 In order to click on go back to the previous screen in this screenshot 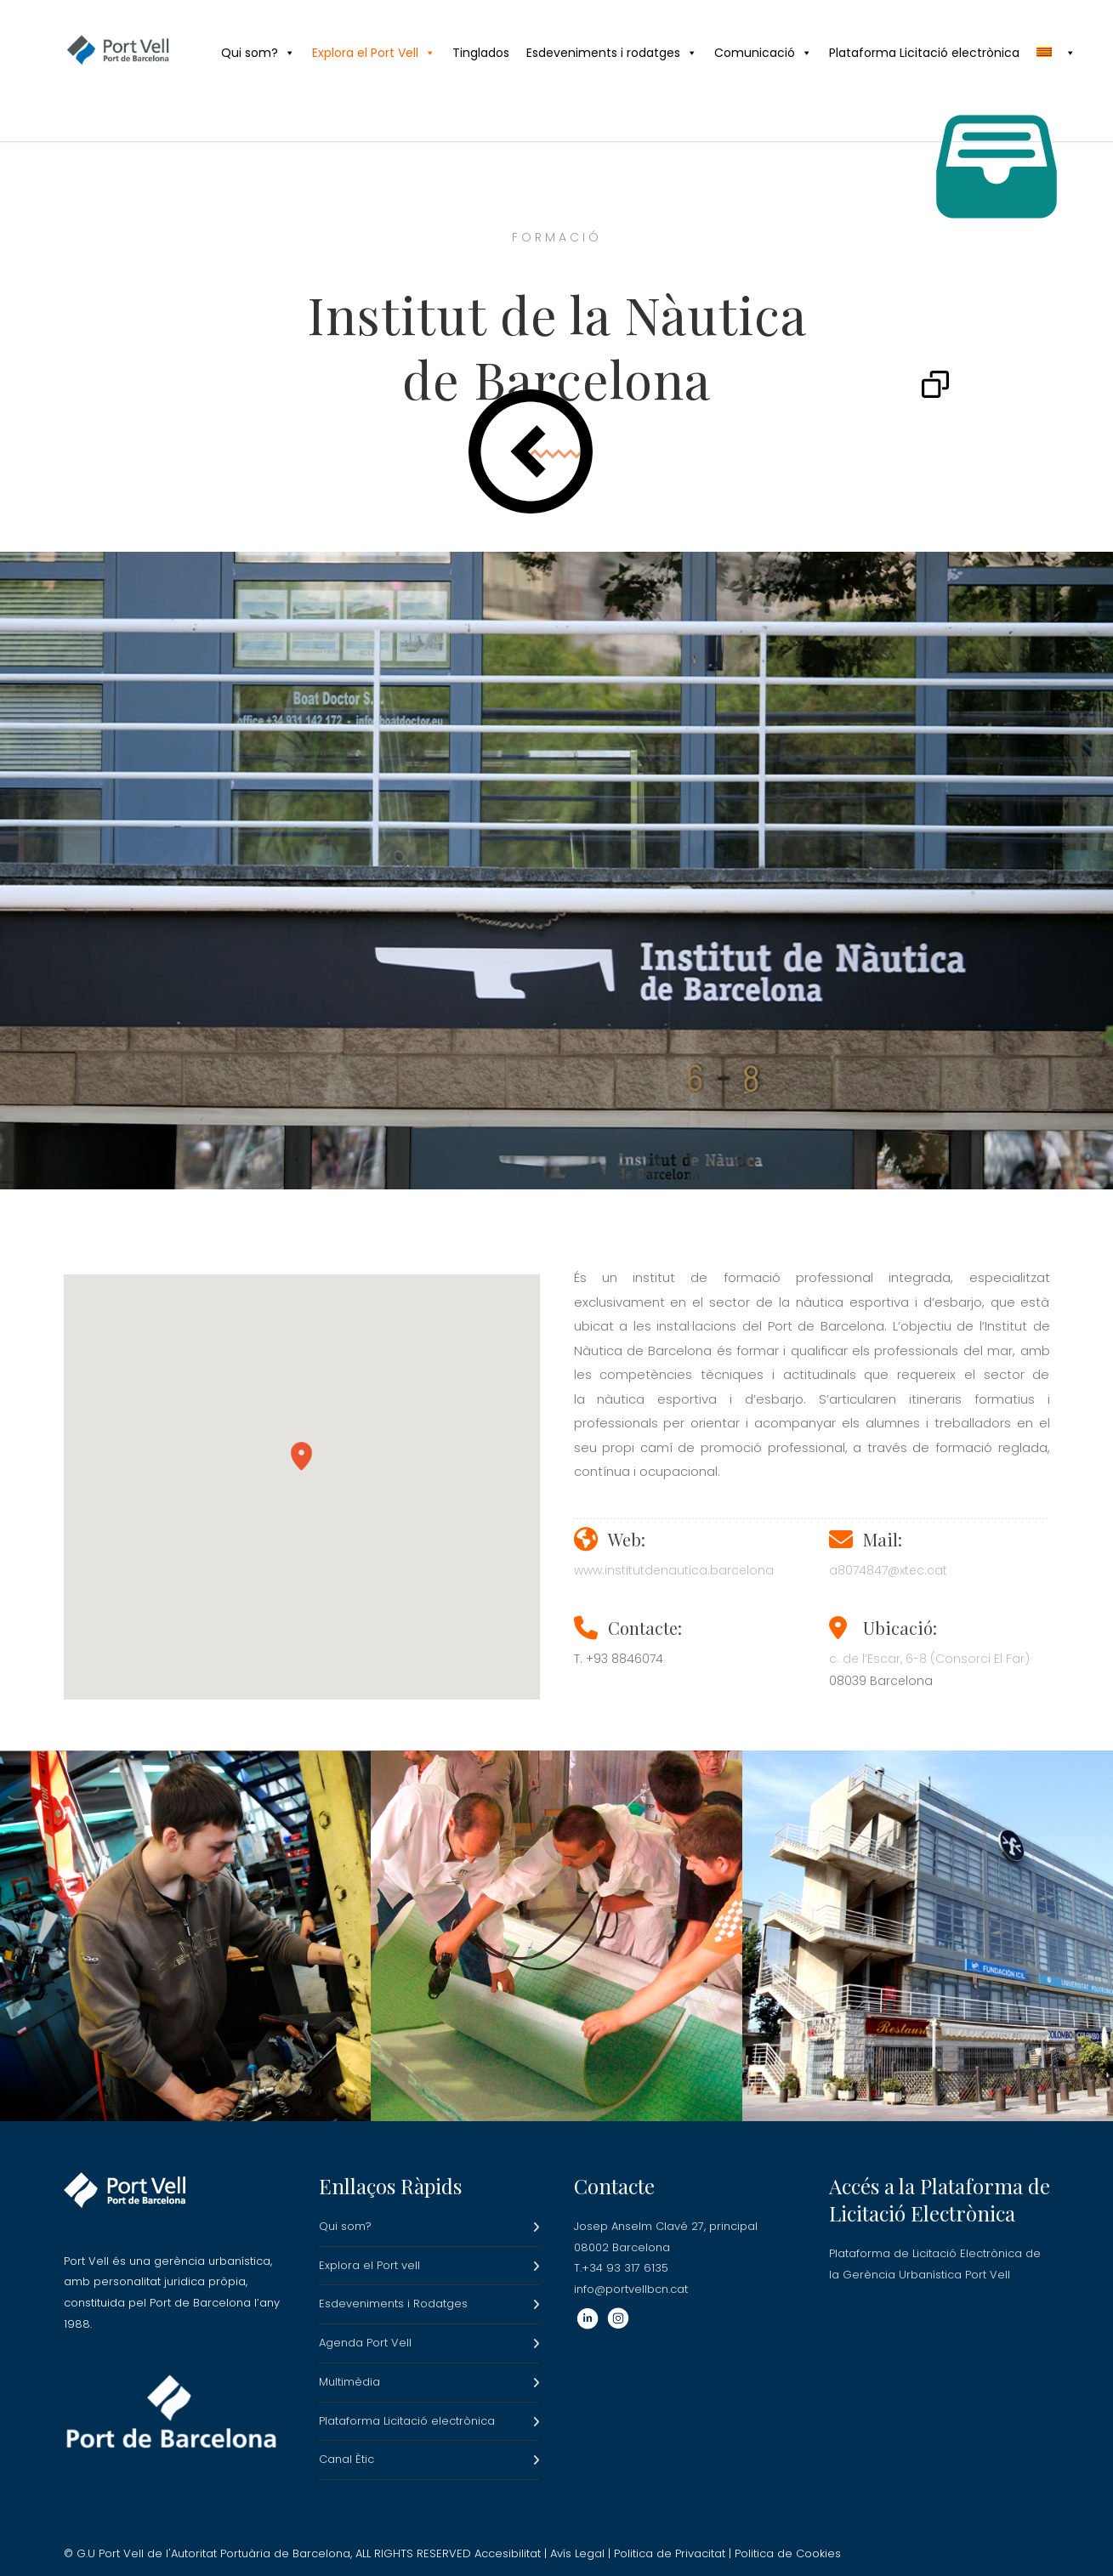, I will do `click(531, 451)`.